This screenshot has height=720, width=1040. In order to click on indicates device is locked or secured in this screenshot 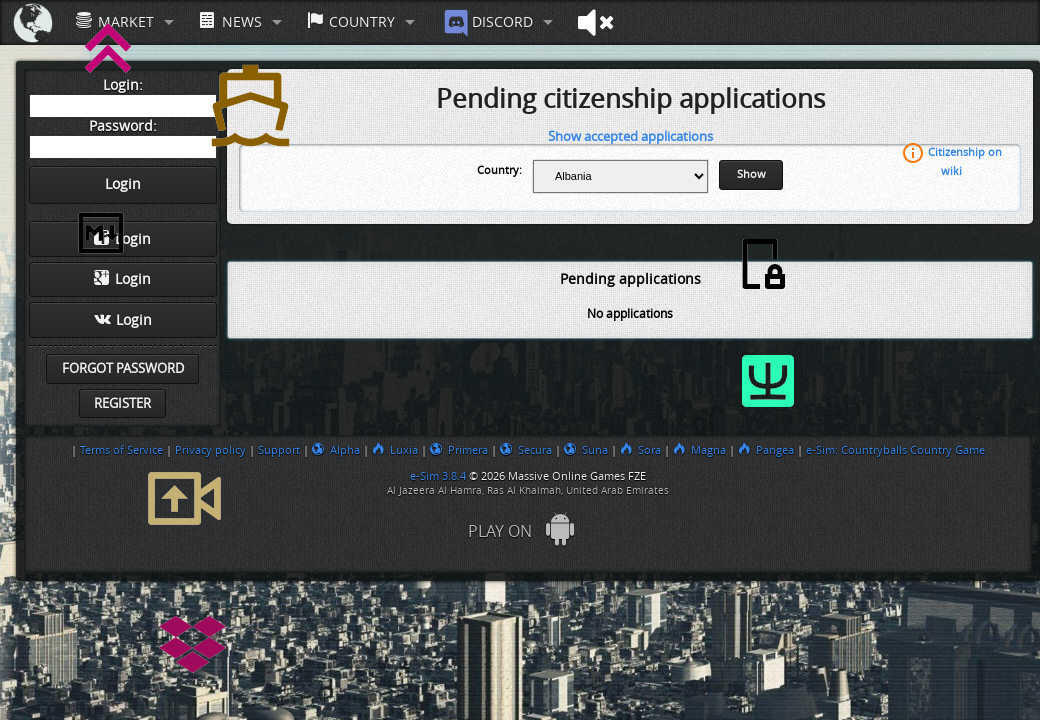, I will do `click(760, 264)`.